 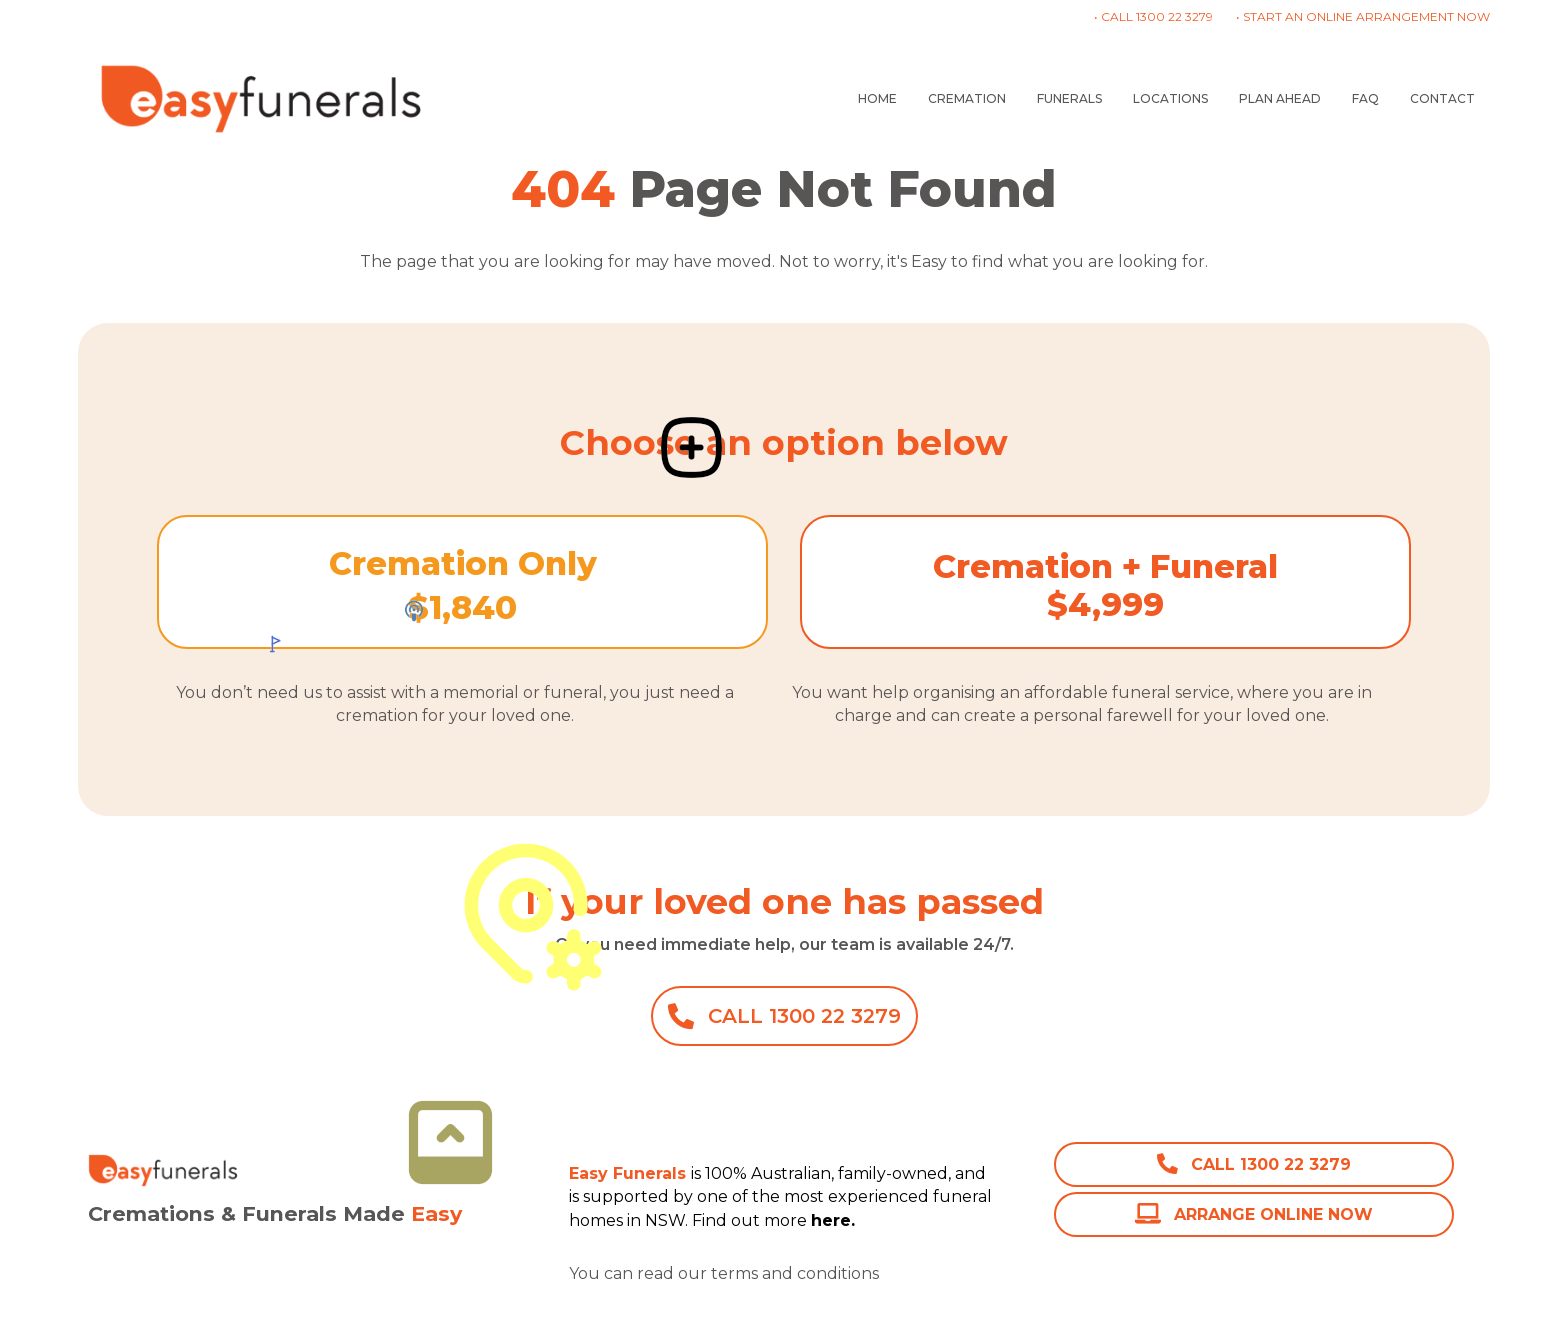 What do you see at coordinates (526, 912) in the screenshot?
I see `access location settings` at bounding box center [526, 912].